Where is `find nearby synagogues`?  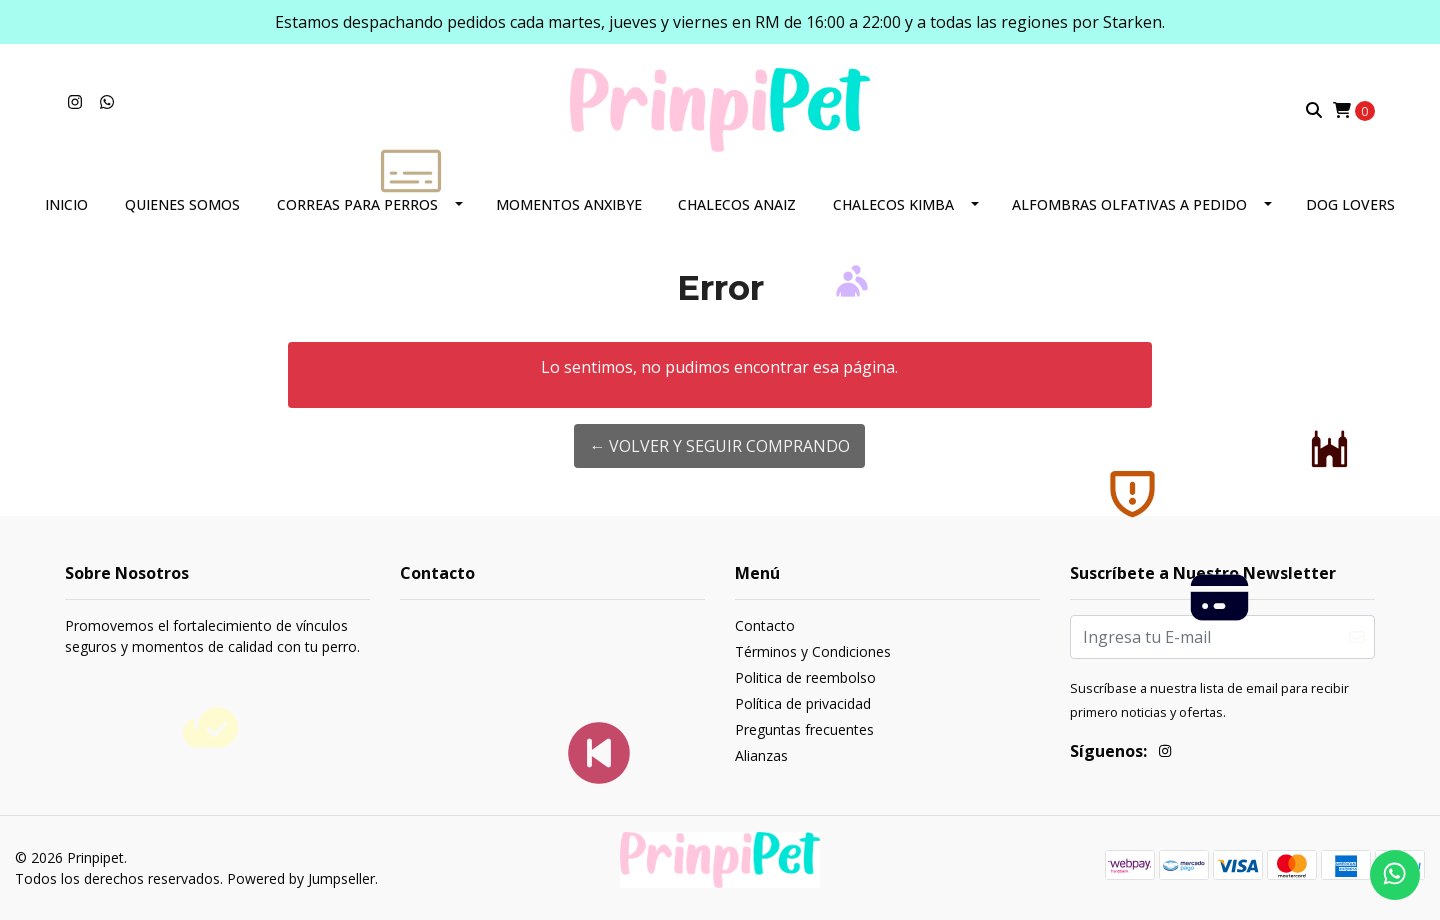 find nearby synagogues is located at coordinates (1329, 449).